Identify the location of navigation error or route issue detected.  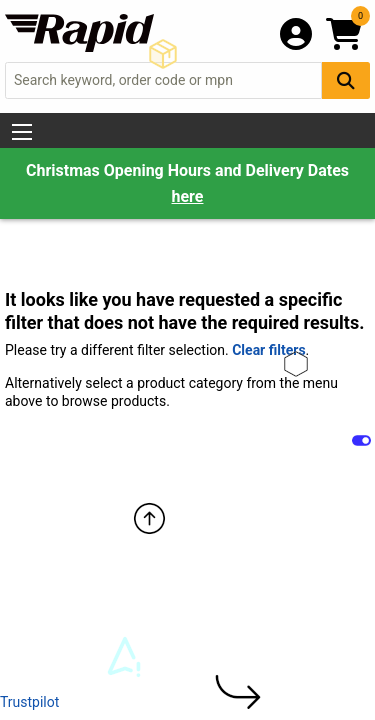
(125, 656).